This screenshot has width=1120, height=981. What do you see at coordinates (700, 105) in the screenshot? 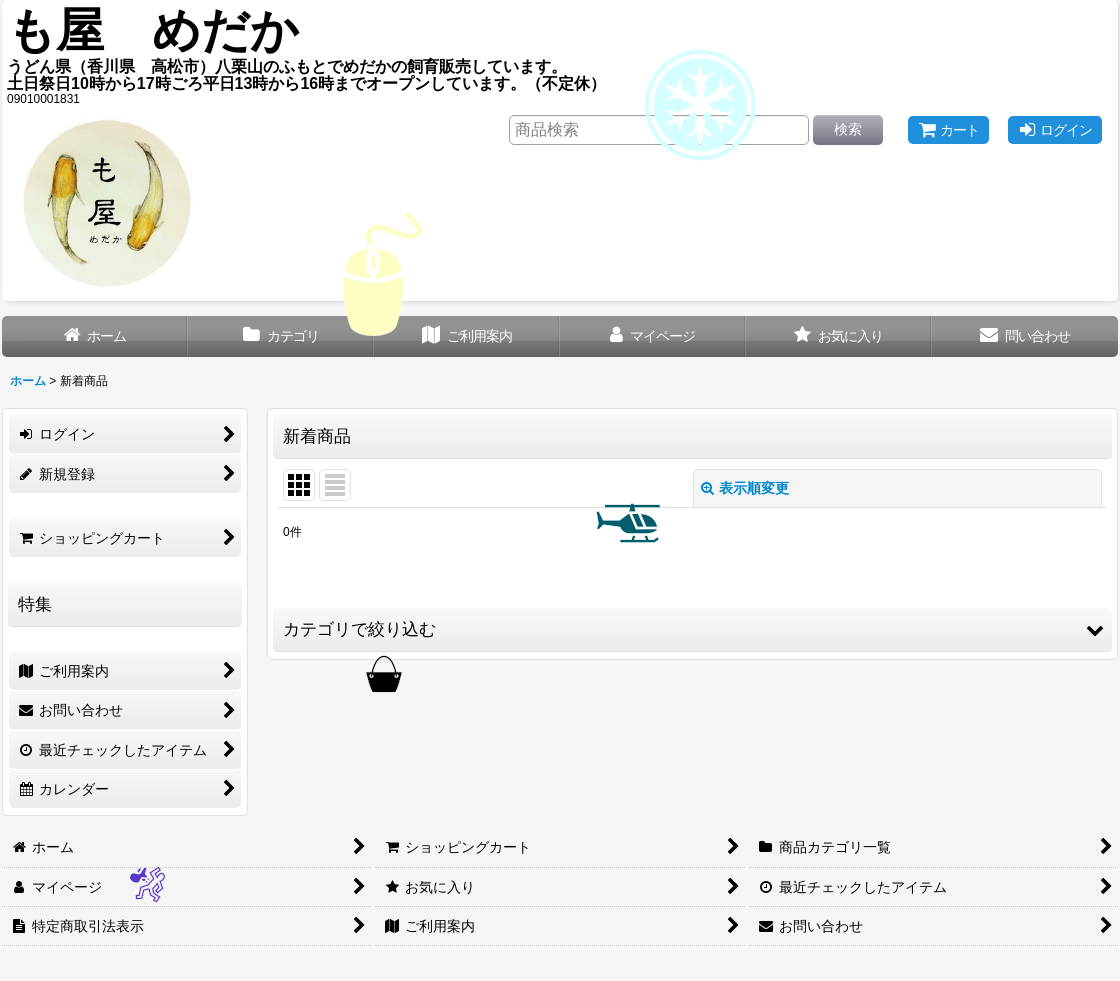
I see `activate ice or frost ability` at bounding box center [700, 105].